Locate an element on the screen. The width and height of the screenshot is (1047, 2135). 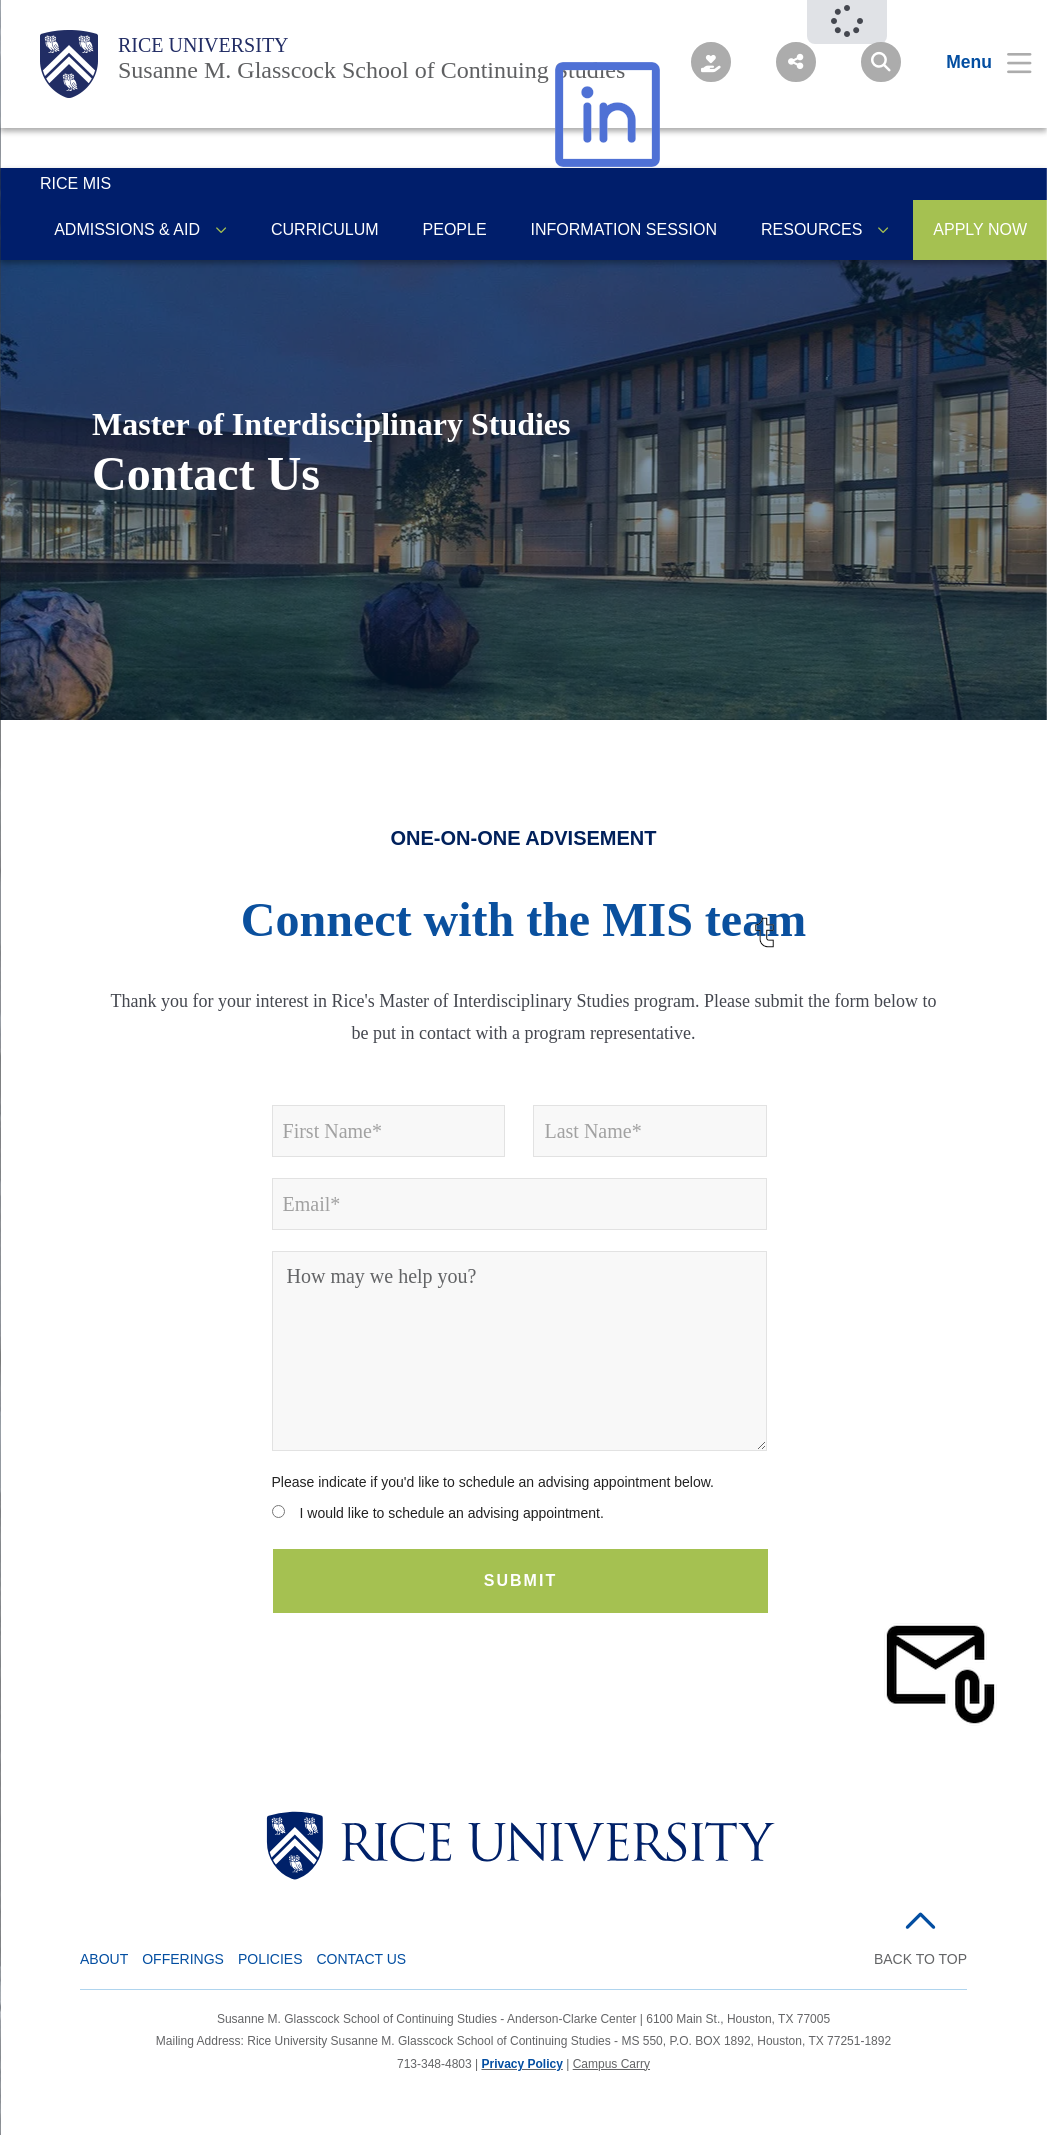
attach a file to an email is located at coordinates (940, 1674).